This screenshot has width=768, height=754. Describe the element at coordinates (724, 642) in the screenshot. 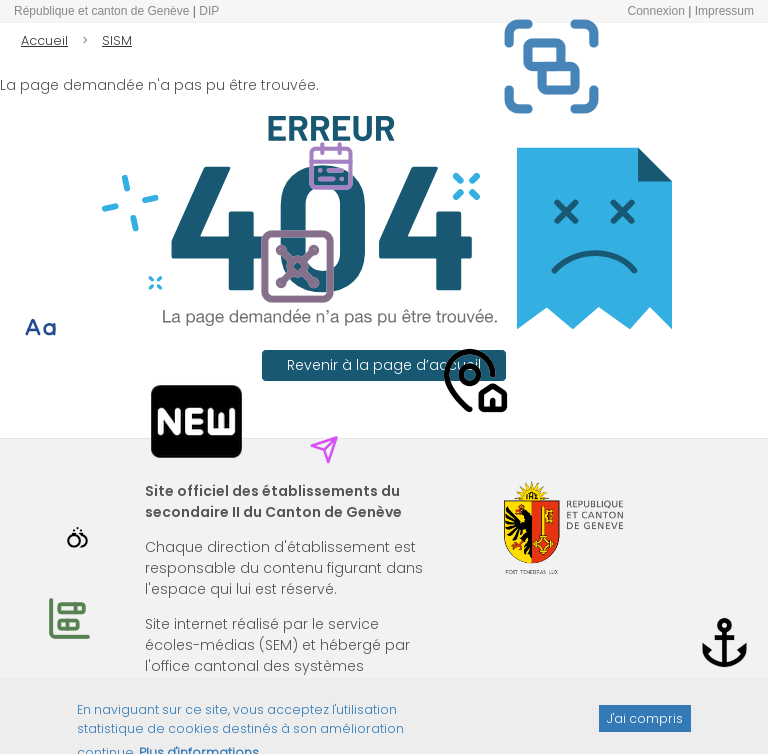

I see `anchor a position or element in place` at that location.